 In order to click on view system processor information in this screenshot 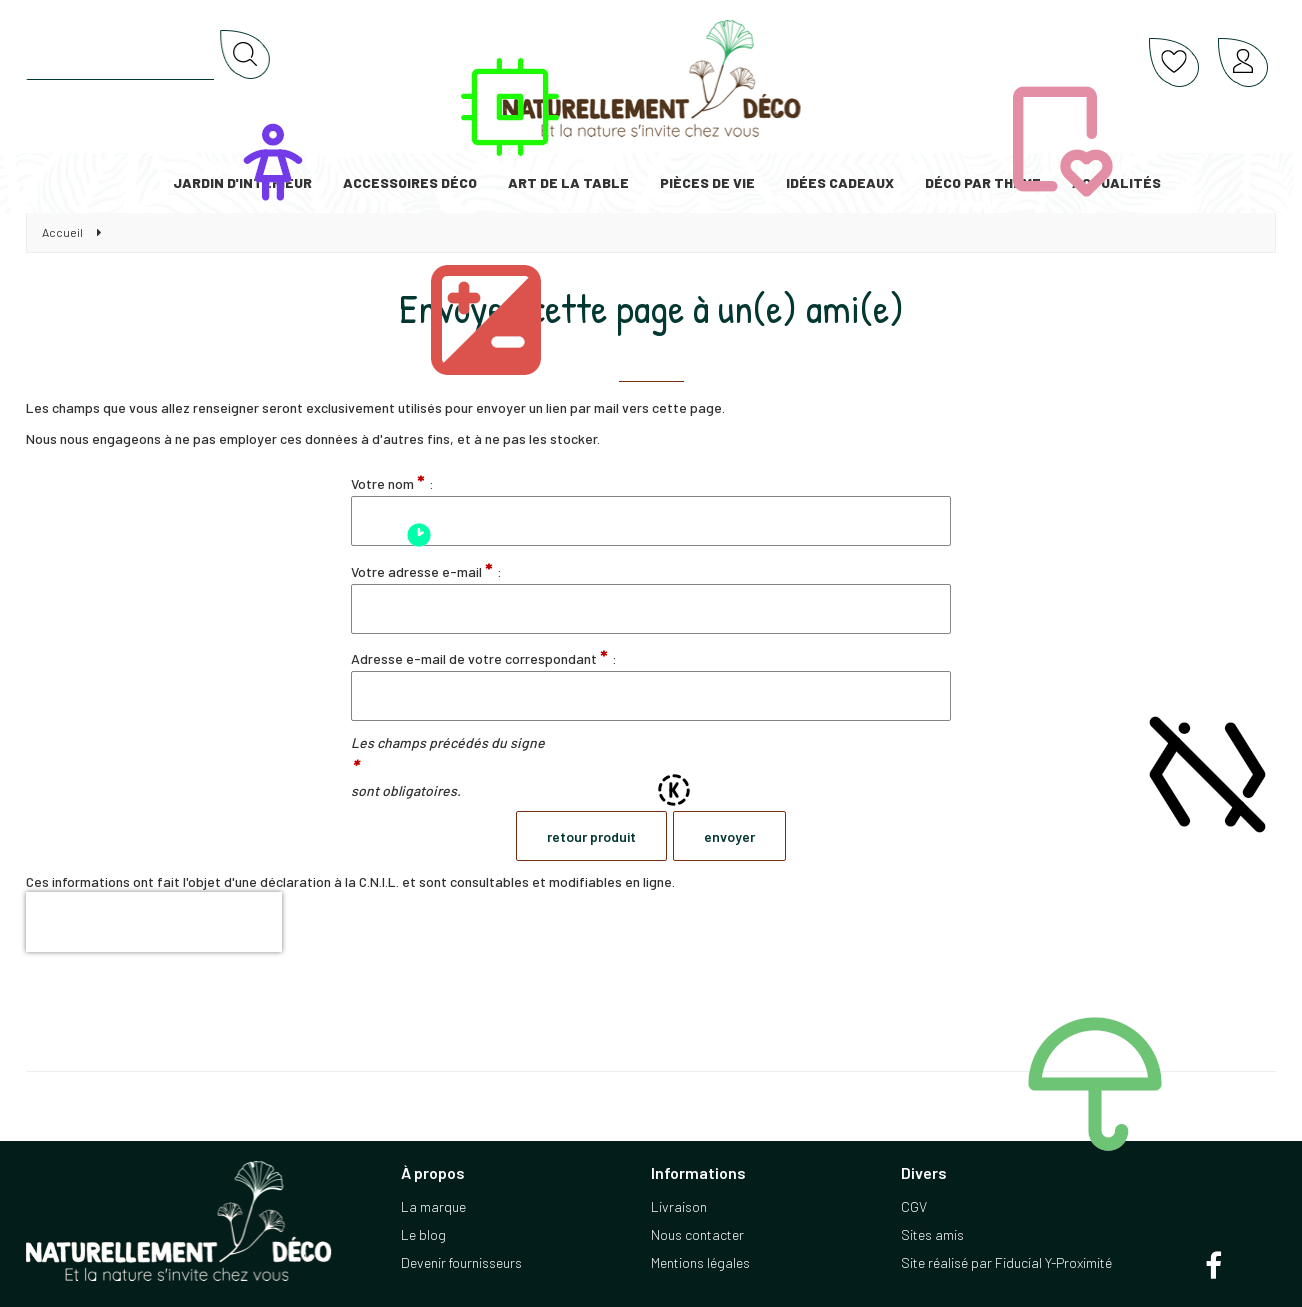, I will do `click(510, 107)`.